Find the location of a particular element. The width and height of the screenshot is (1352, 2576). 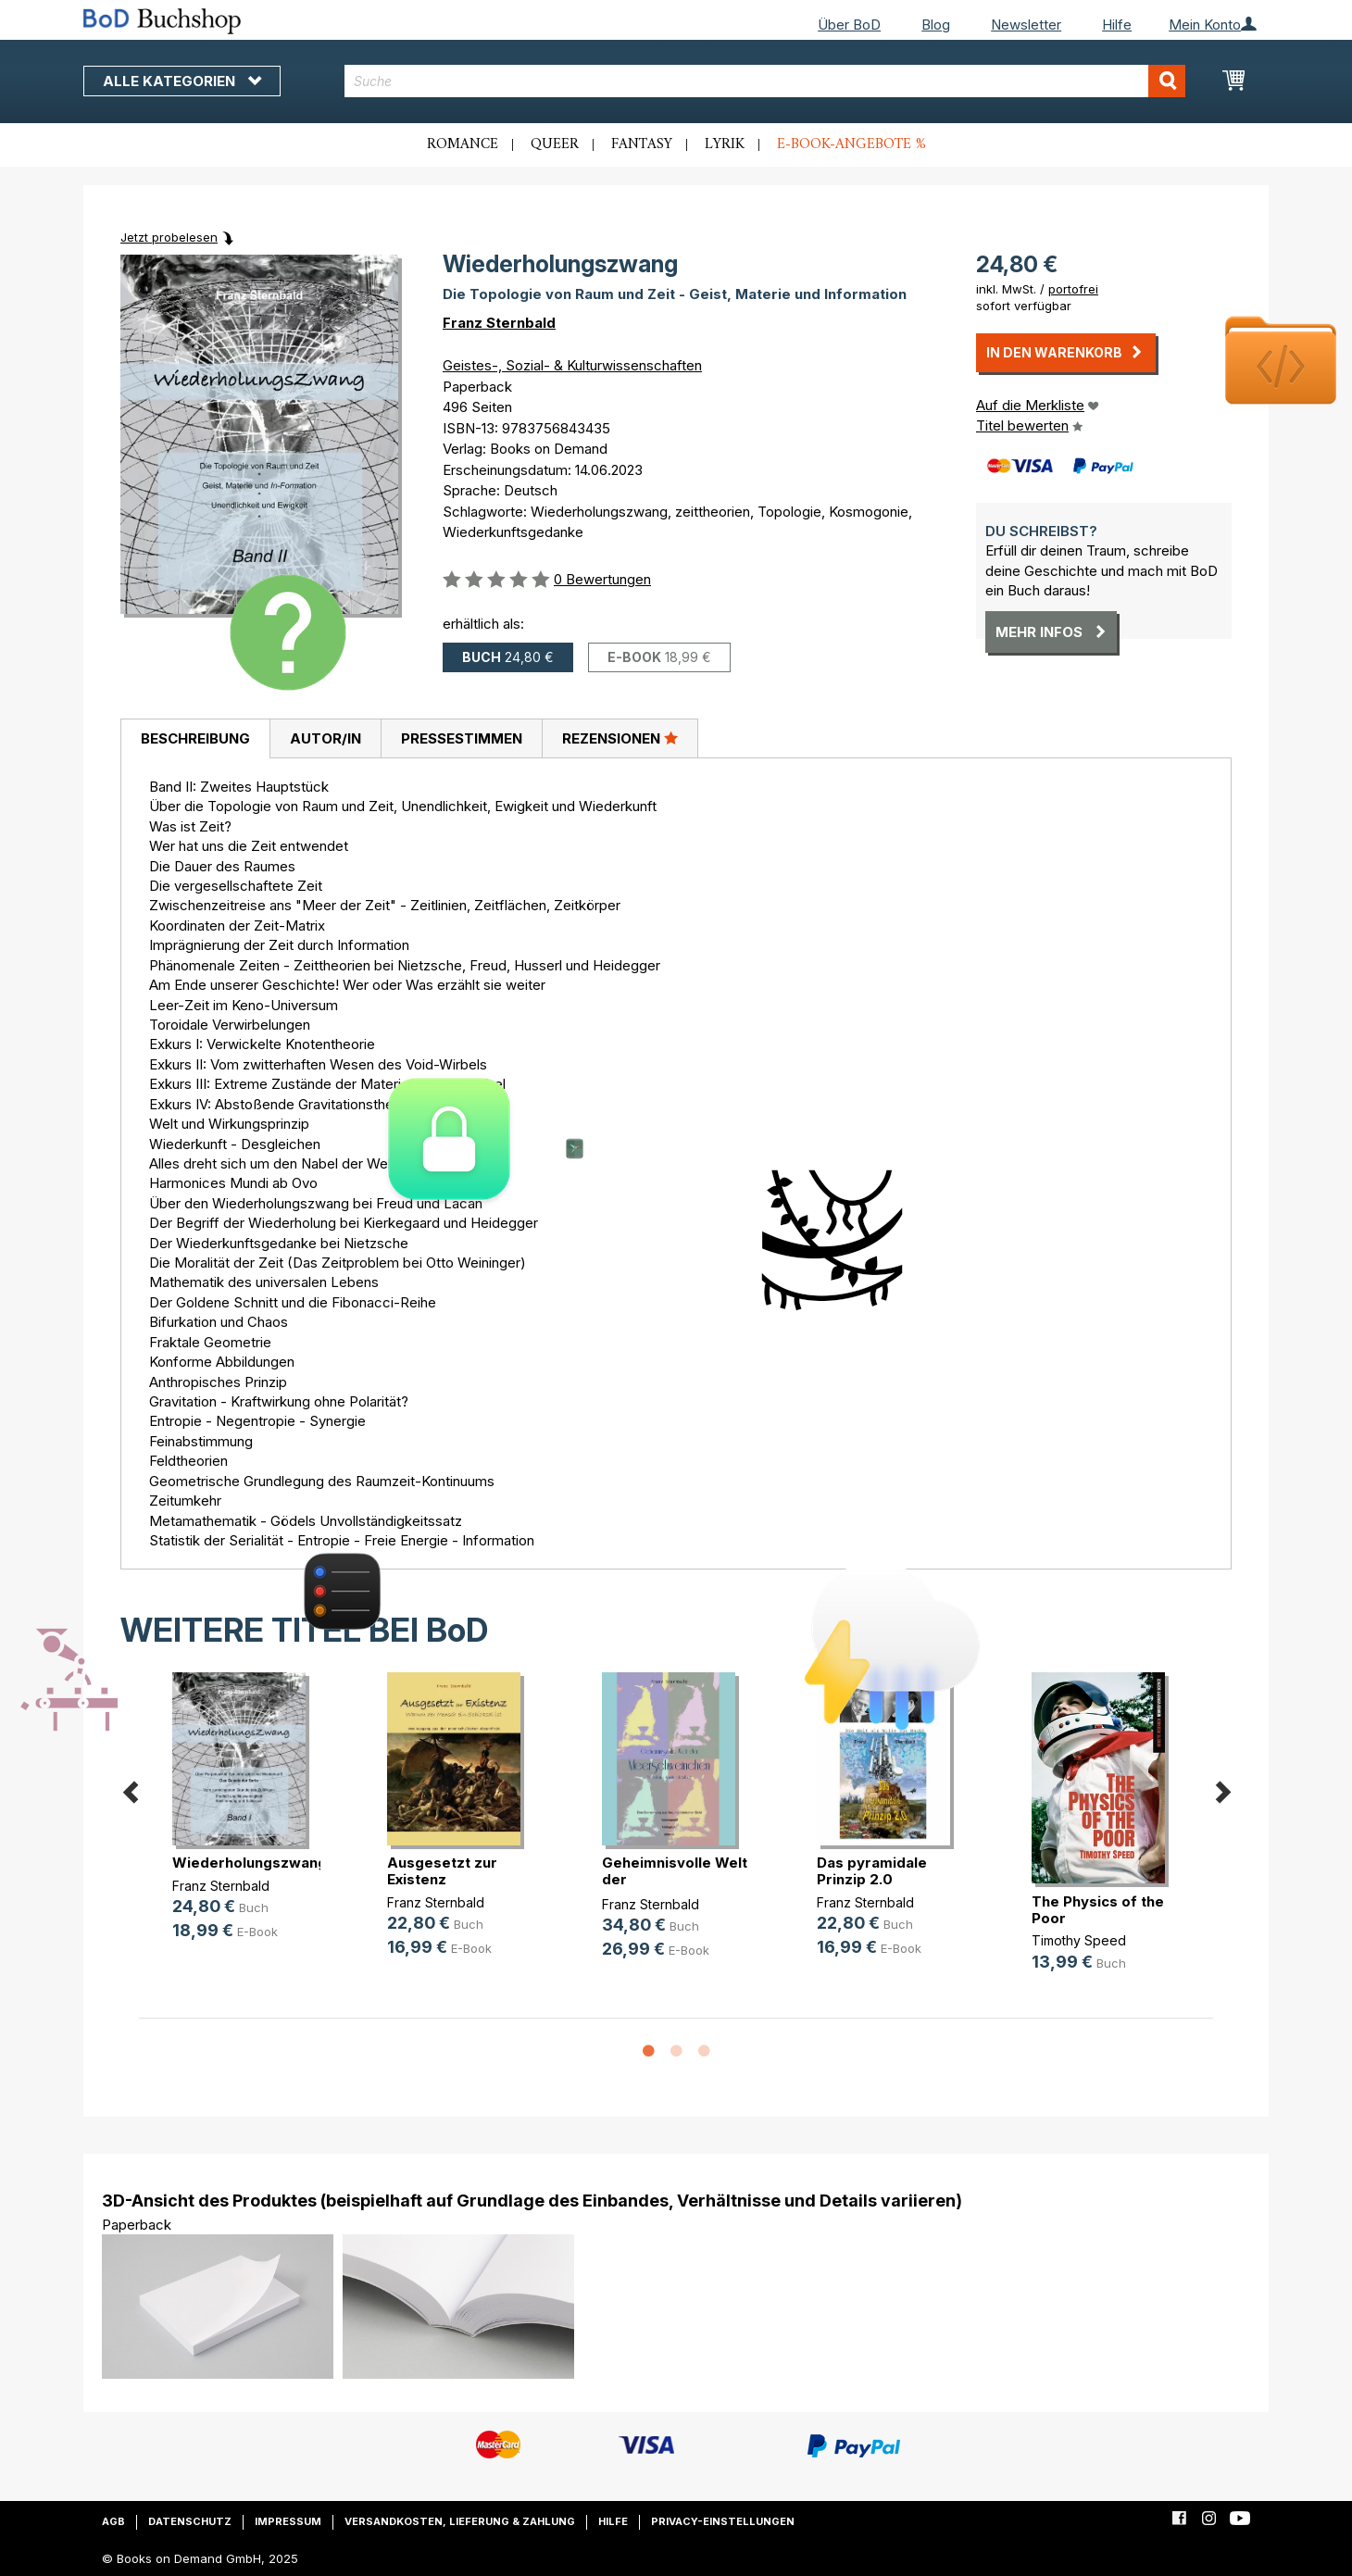

lock your screen is located at coordinates (449, 1139).